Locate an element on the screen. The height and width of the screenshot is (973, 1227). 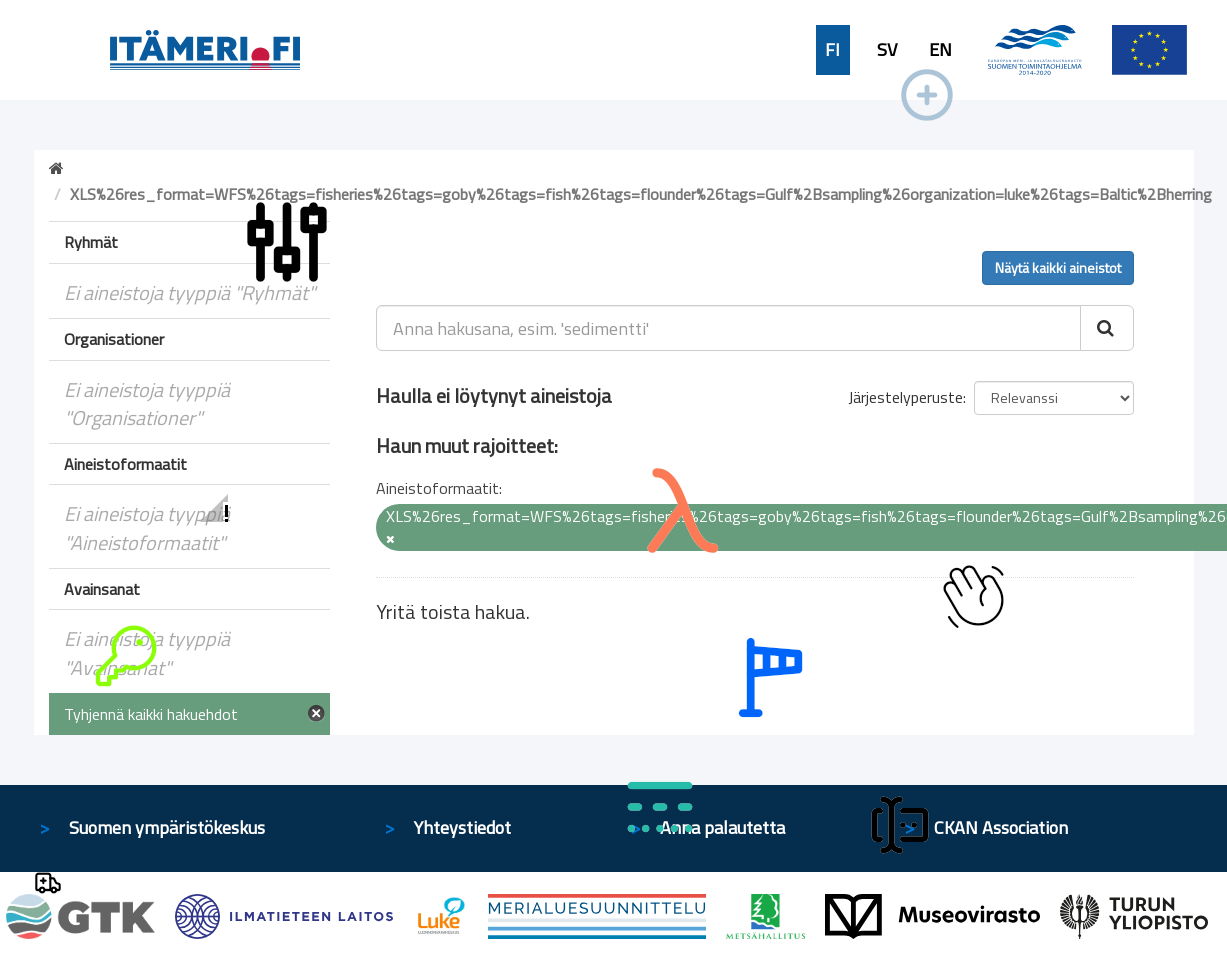
view current wind conditions is located at coordinates (774, 677).